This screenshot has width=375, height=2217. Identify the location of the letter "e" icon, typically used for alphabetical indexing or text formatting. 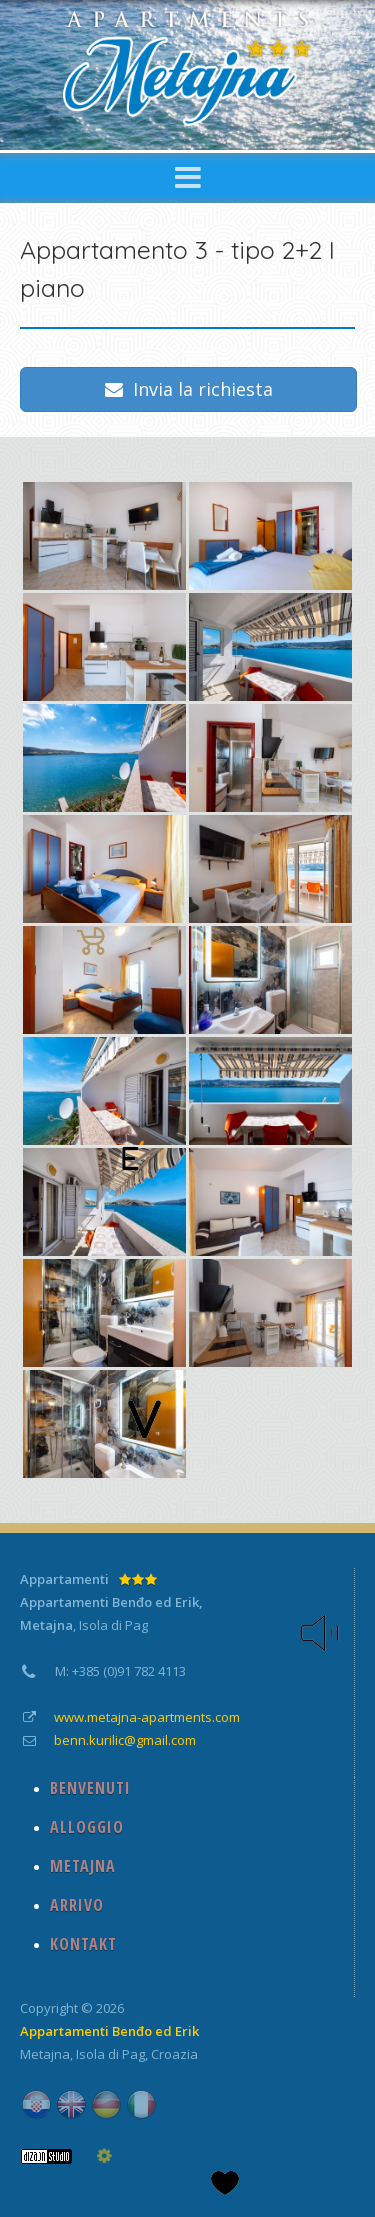
(130, 1158).